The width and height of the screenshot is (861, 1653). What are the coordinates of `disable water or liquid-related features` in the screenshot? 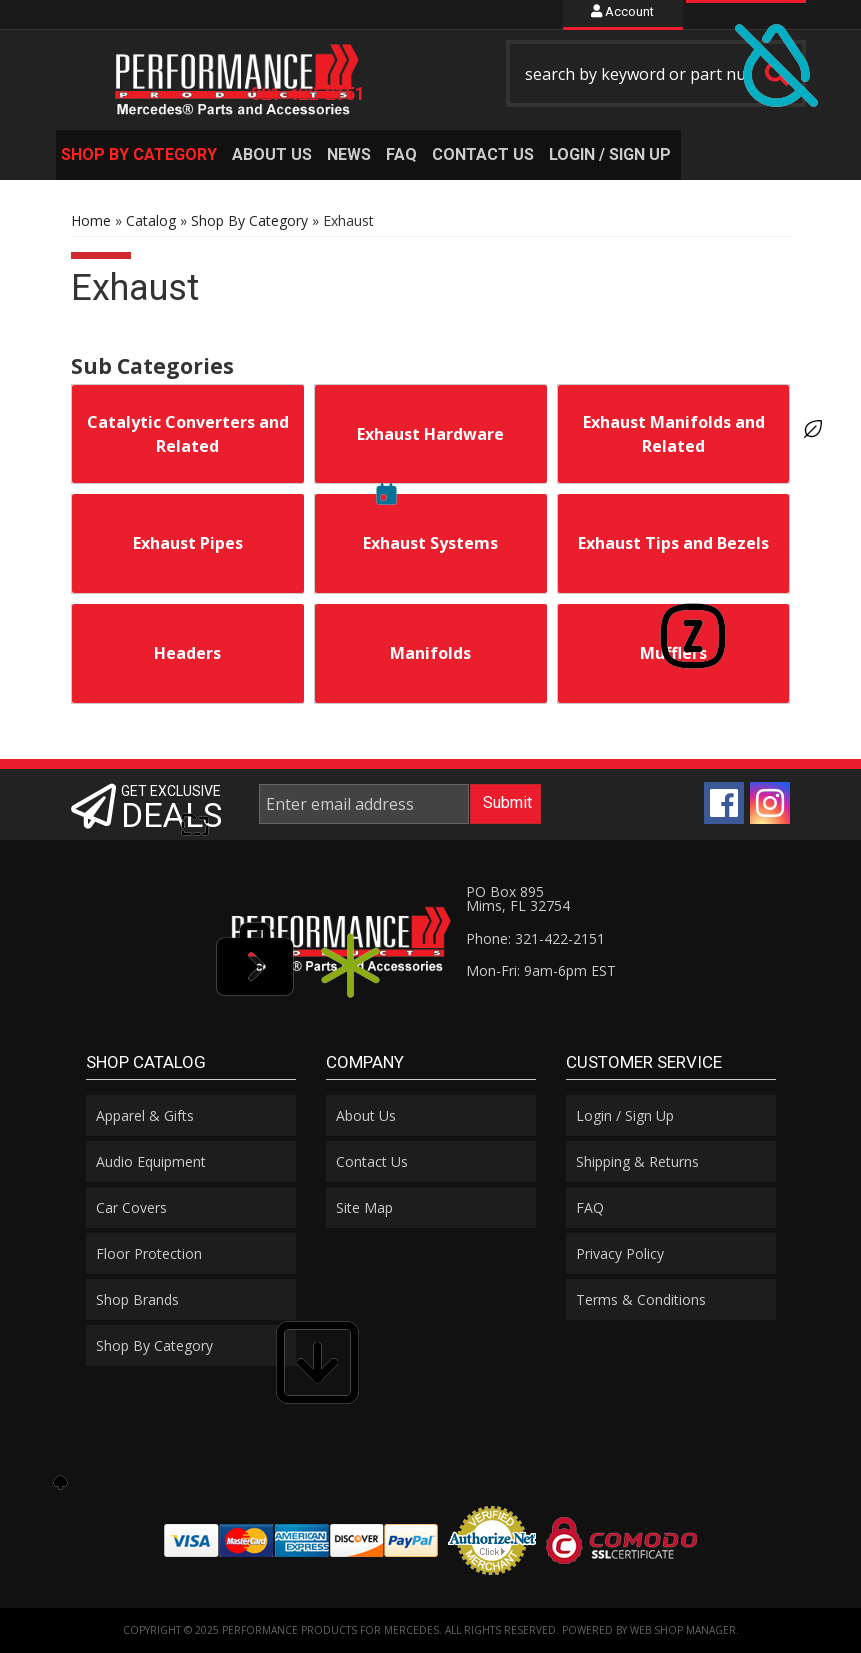 It's located at (776, 65).